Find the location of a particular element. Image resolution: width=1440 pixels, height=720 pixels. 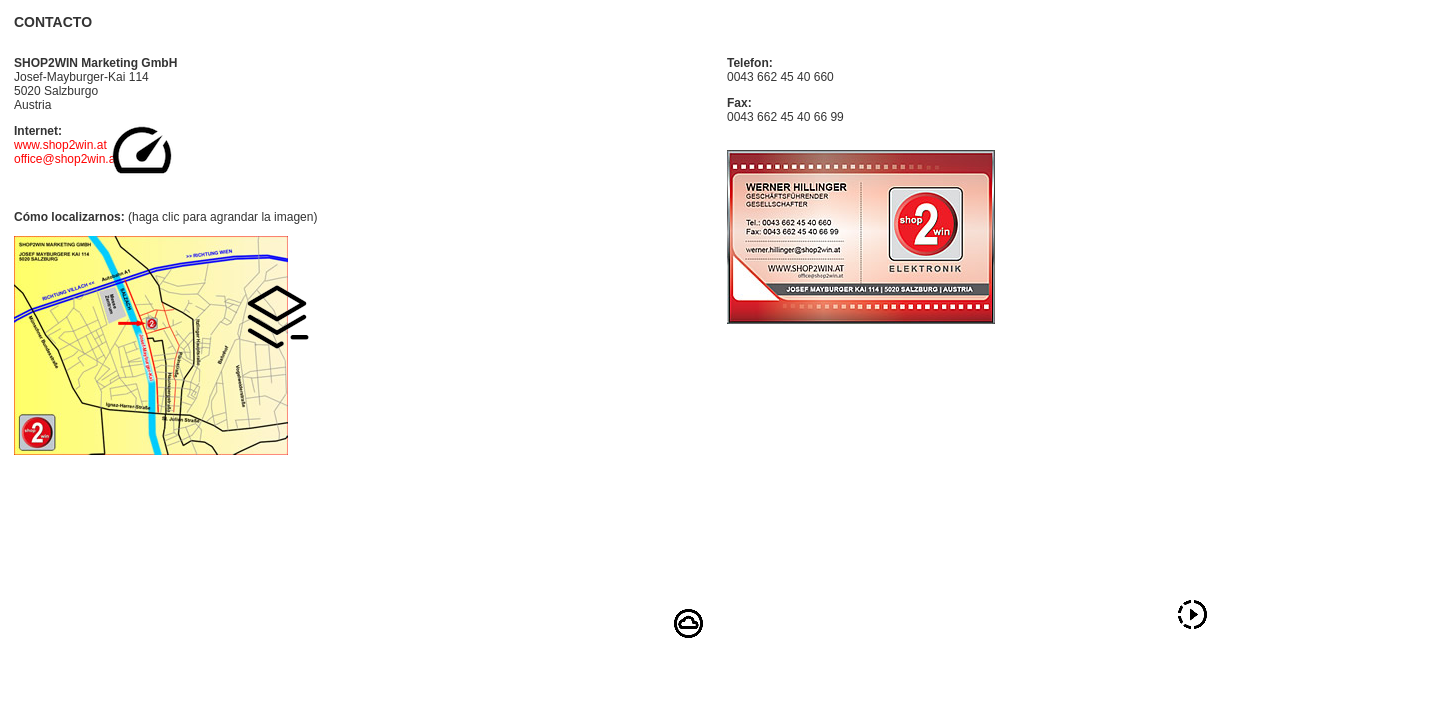

adjust playback speed is located at coordinates (142, 150).